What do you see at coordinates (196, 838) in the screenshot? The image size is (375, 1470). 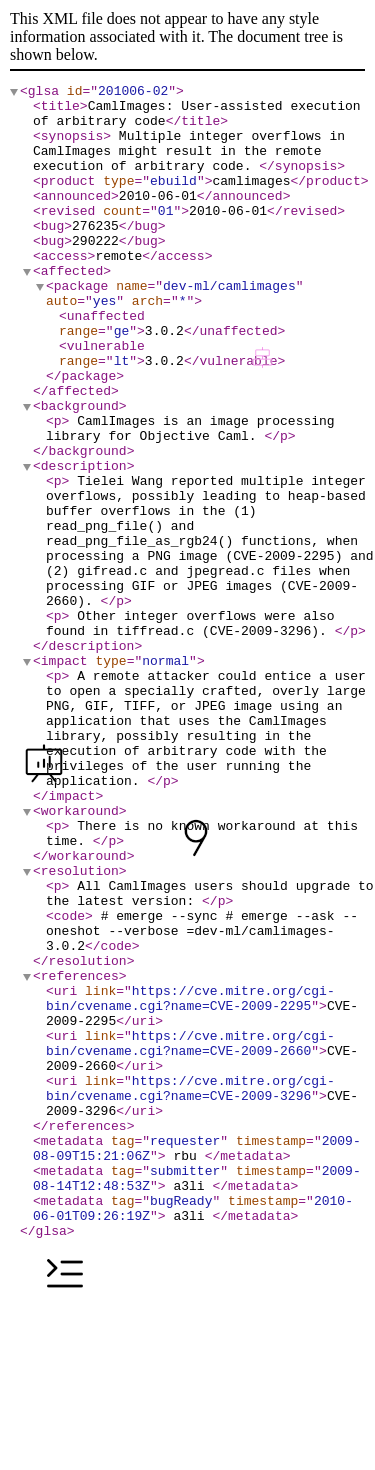 I see `indicates the number nine in a list or sequence` at bounding box center [196, 838].